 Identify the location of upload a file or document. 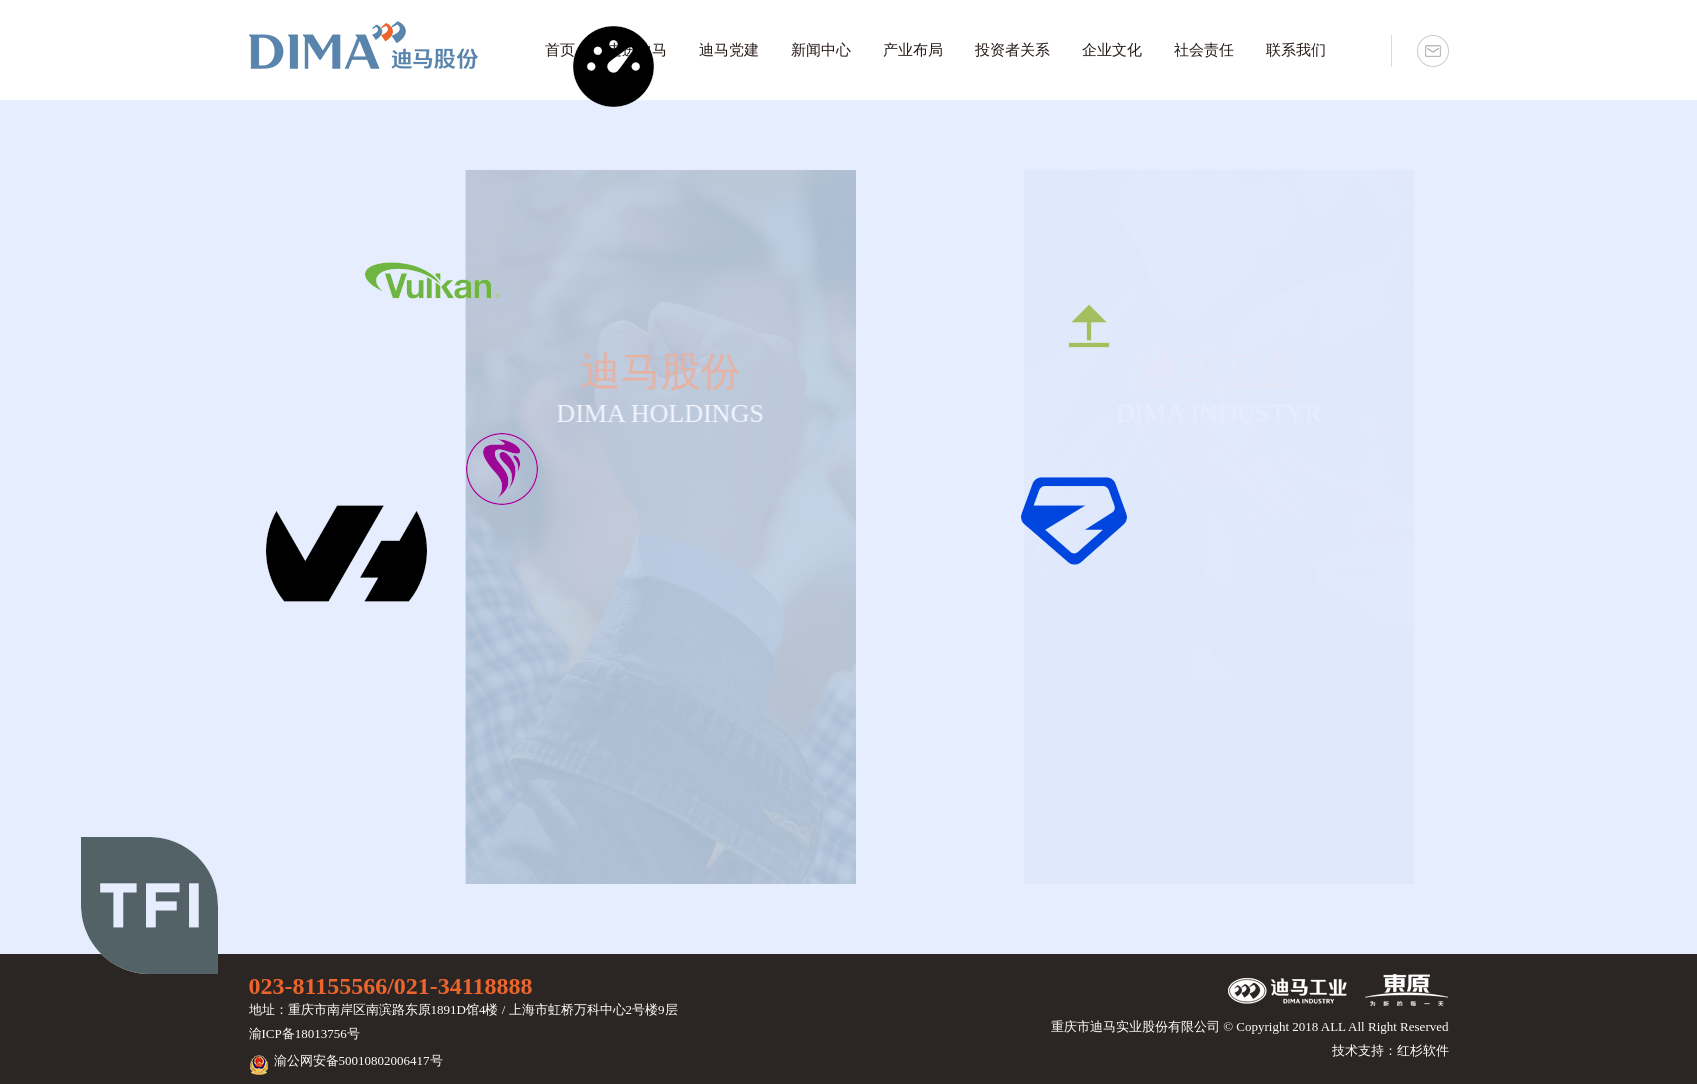
(1089, 327).